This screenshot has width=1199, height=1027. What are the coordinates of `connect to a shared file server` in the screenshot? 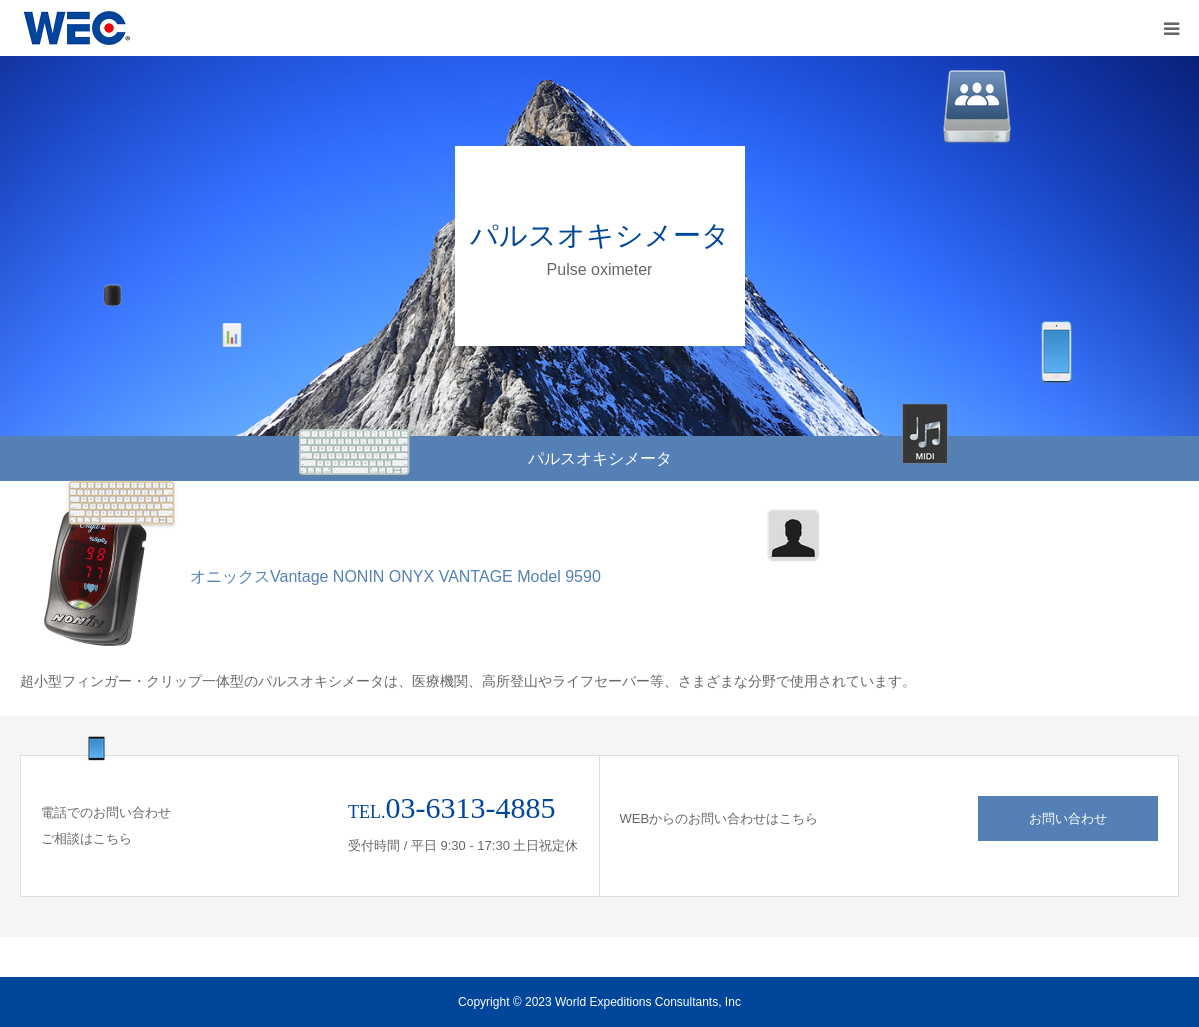 It's located at (977, 108).